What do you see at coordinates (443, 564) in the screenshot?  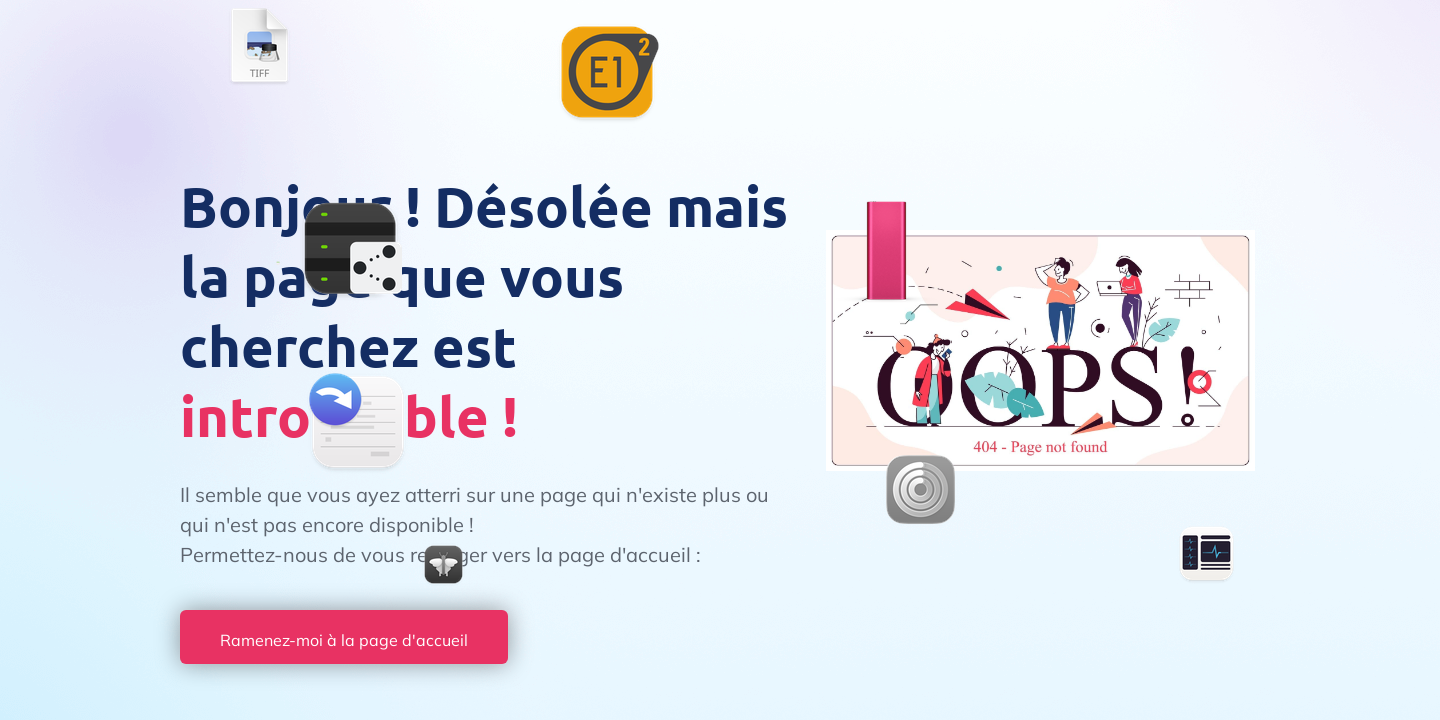 I see `open qmmp audio player` at bounding box center [443, 564].